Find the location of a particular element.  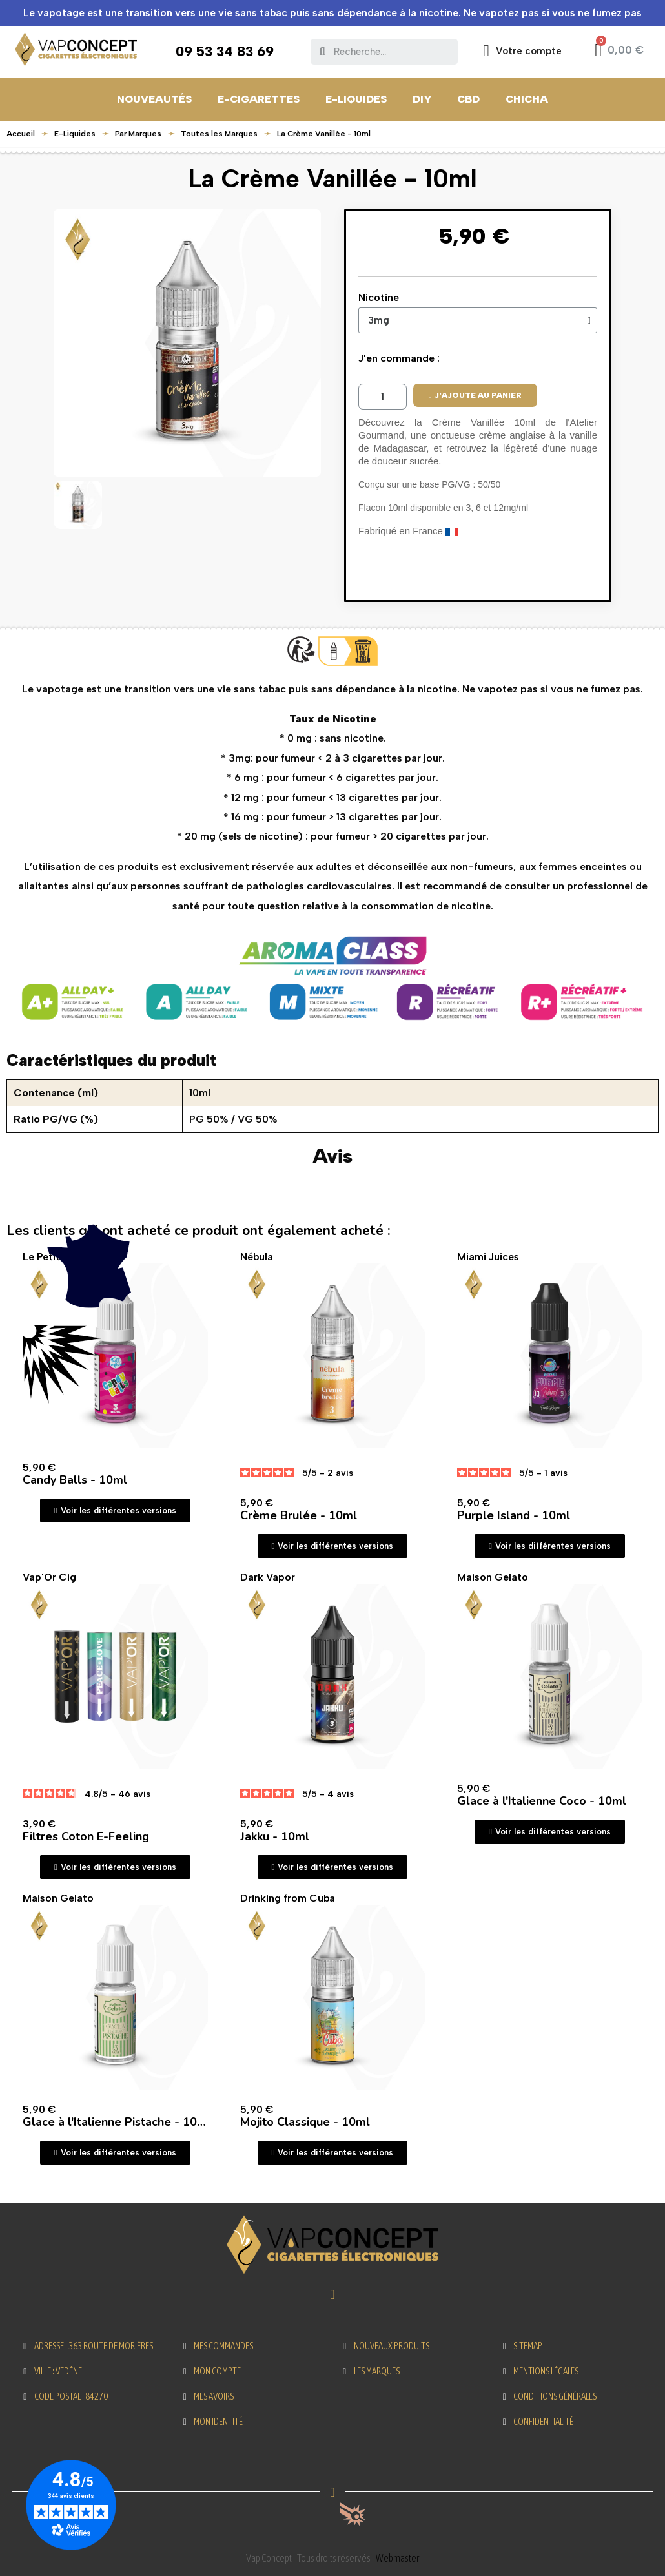

select France as your country or region is located at coordinates (89, 1267).